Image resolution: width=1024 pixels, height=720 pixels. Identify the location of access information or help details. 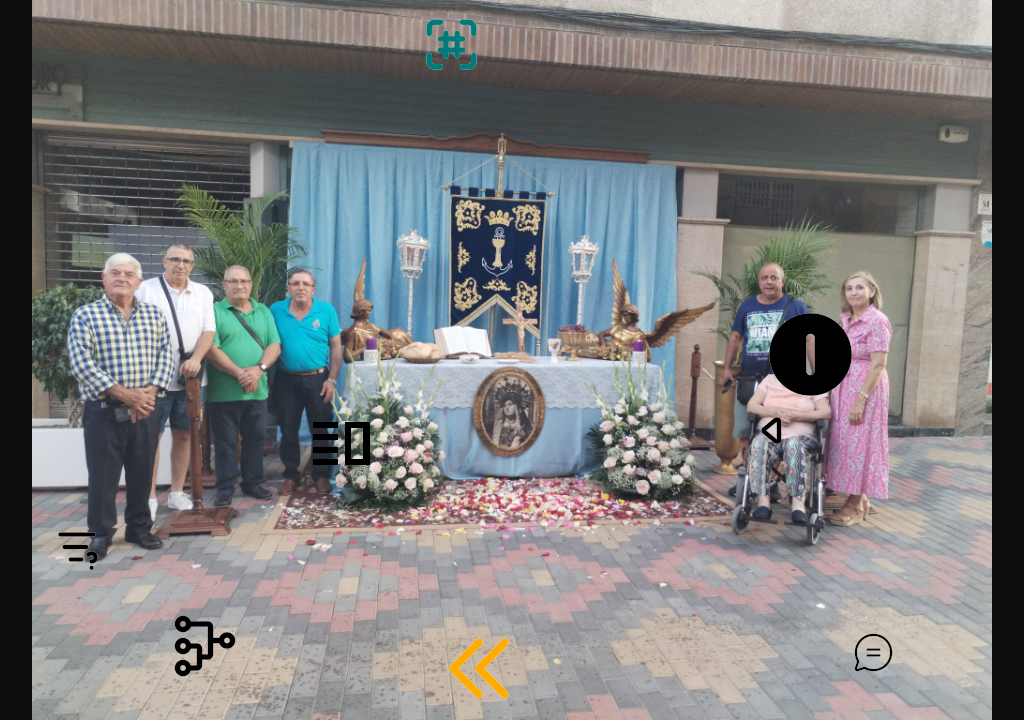
(810, 354).